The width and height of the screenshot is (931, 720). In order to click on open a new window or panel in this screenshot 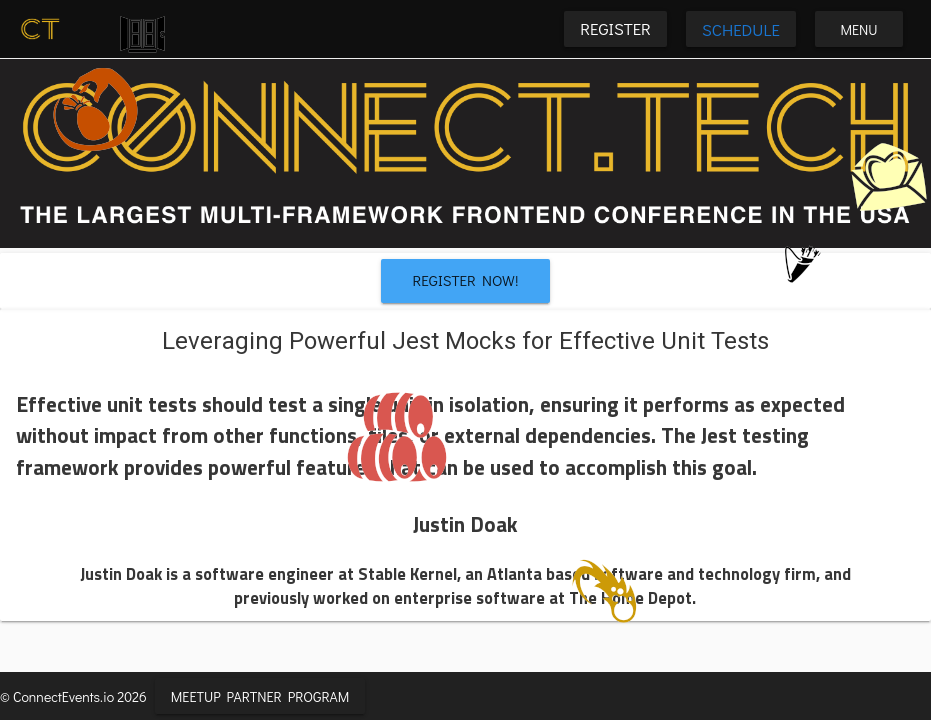, I will do `click(142, 34)`.